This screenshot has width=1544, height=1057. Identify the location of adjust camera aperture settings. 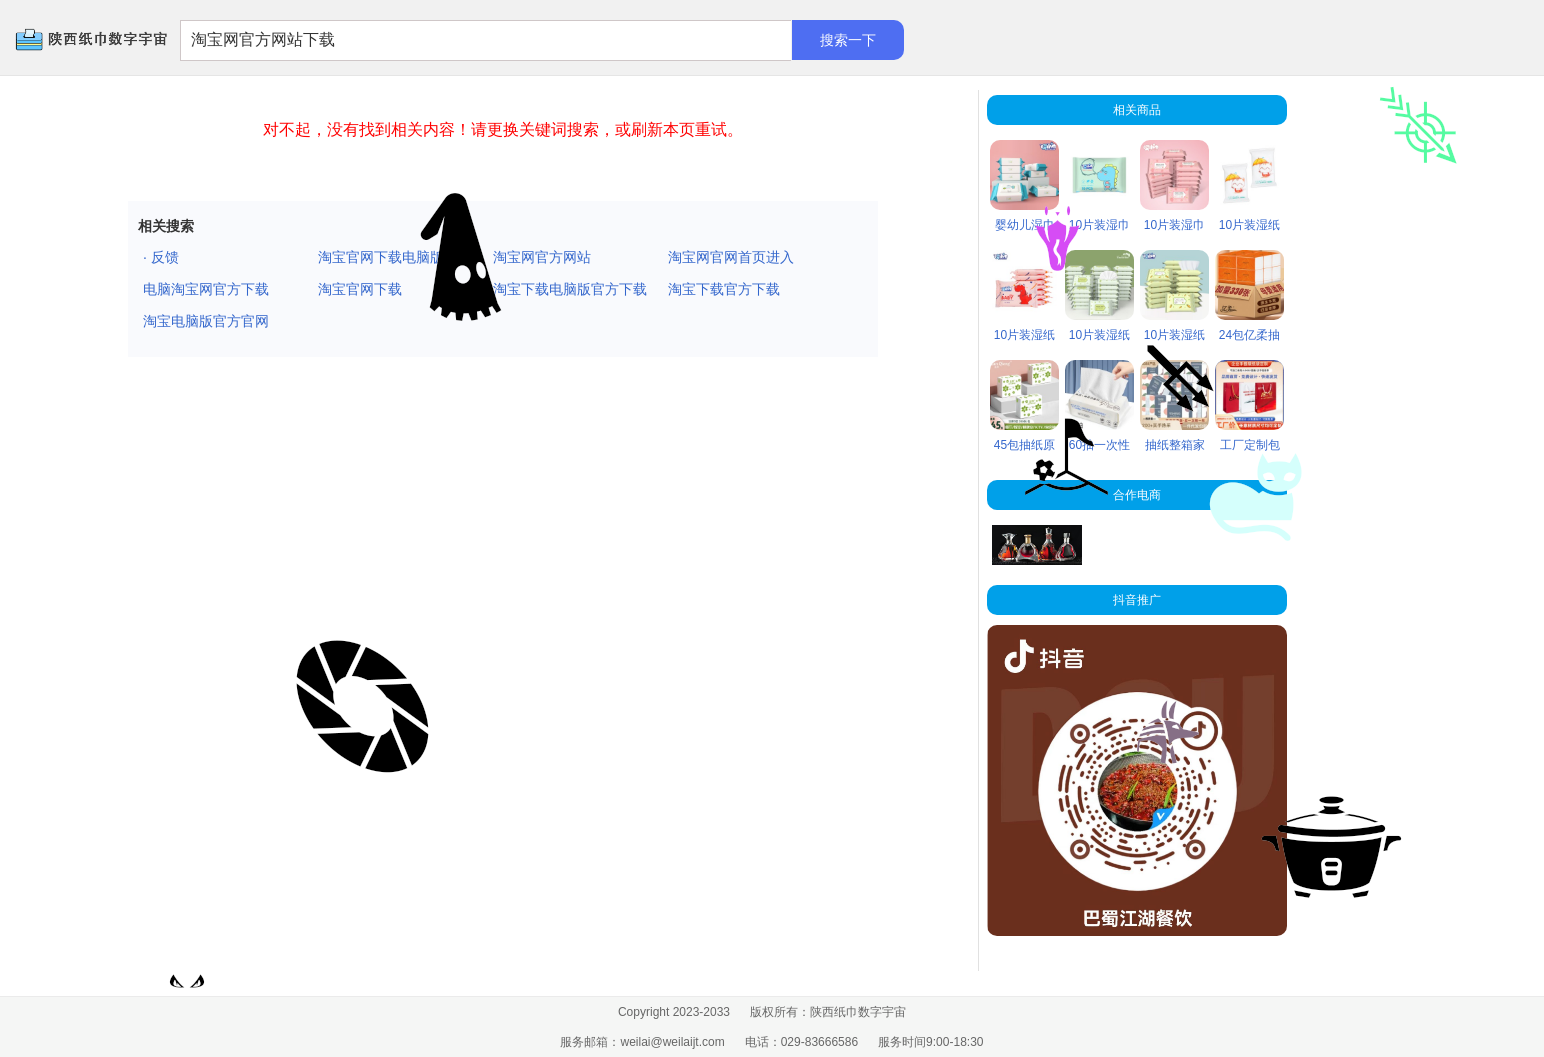
(363, 707).